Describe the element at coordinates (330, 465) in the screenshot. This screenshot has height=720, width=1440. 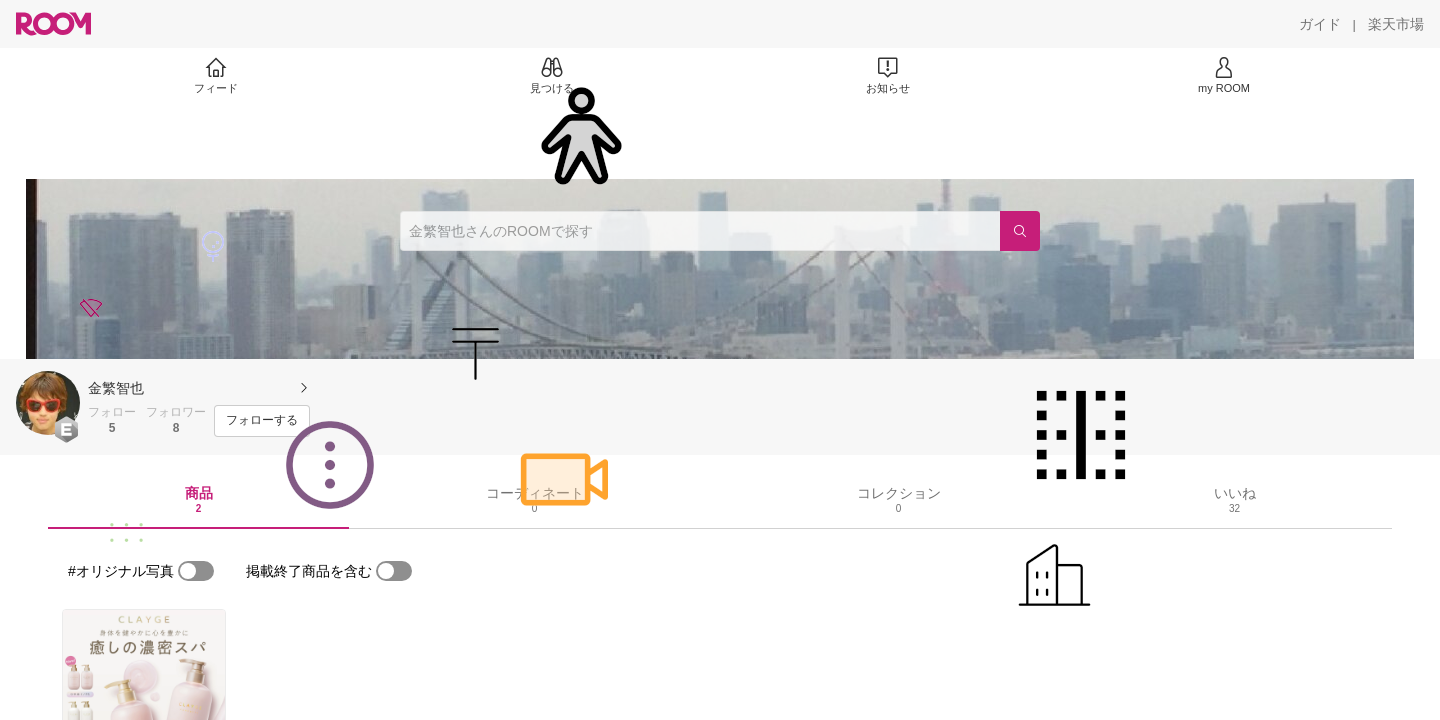
I see `open more options menu` at that location.